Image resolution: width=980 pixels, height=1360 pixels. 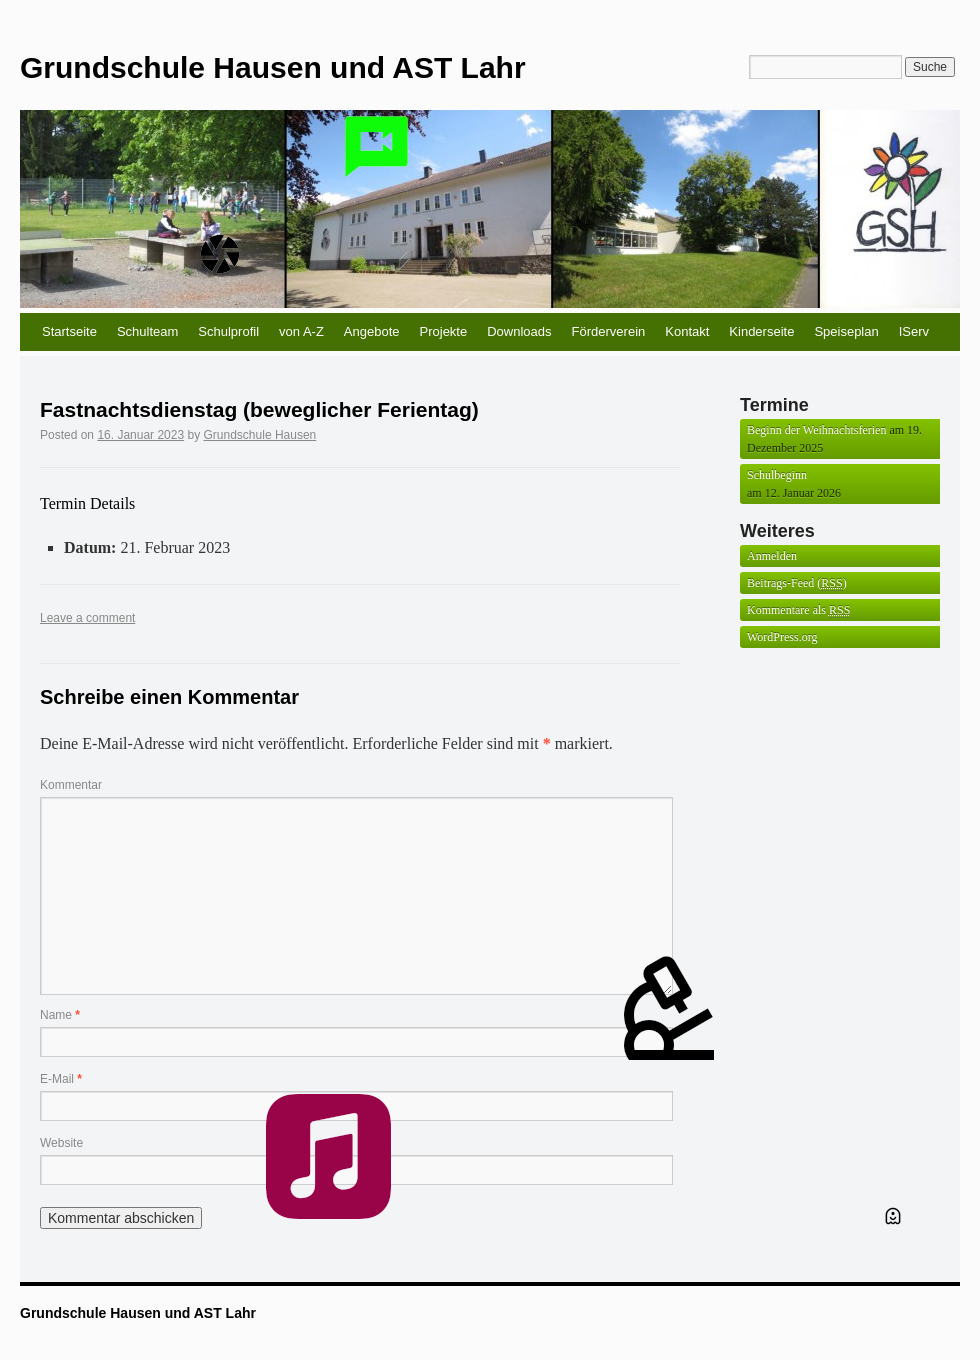 I want to click on open camera or take a photo, so click(x=220, y=254).